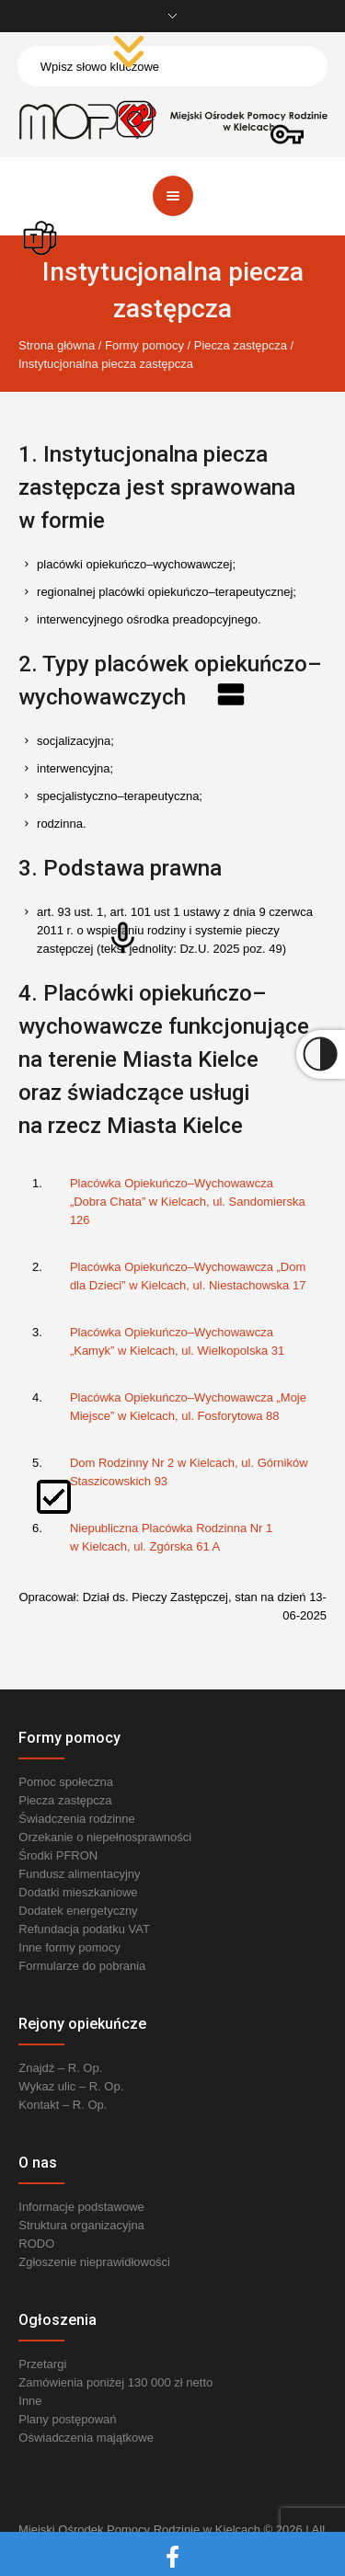 This screenshot has height=2576, width=345. I want to click on expand to show more content, so click(129, 51).